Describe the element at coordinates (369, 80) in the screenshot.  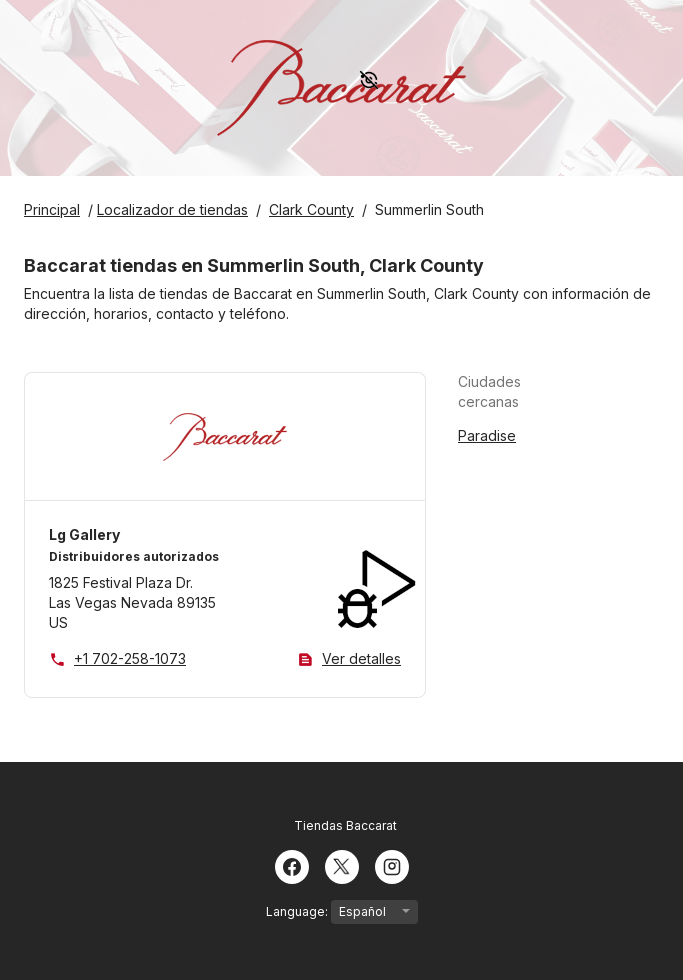
I see `disable analytics tracking` at that location.